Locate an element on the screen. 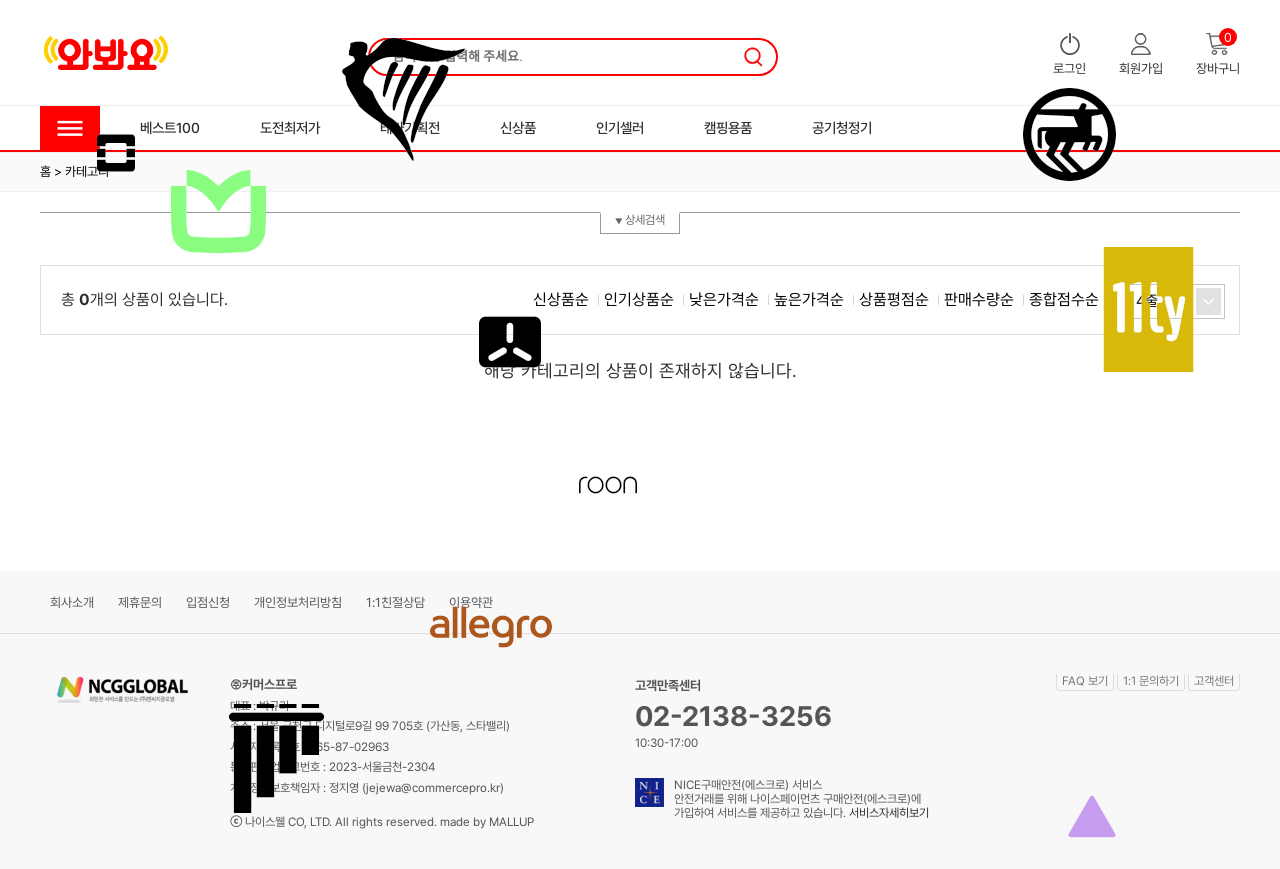 This screenshot has height=869, width=1280. visit the Rossmann website or app is located at coordinates (1069, 134).